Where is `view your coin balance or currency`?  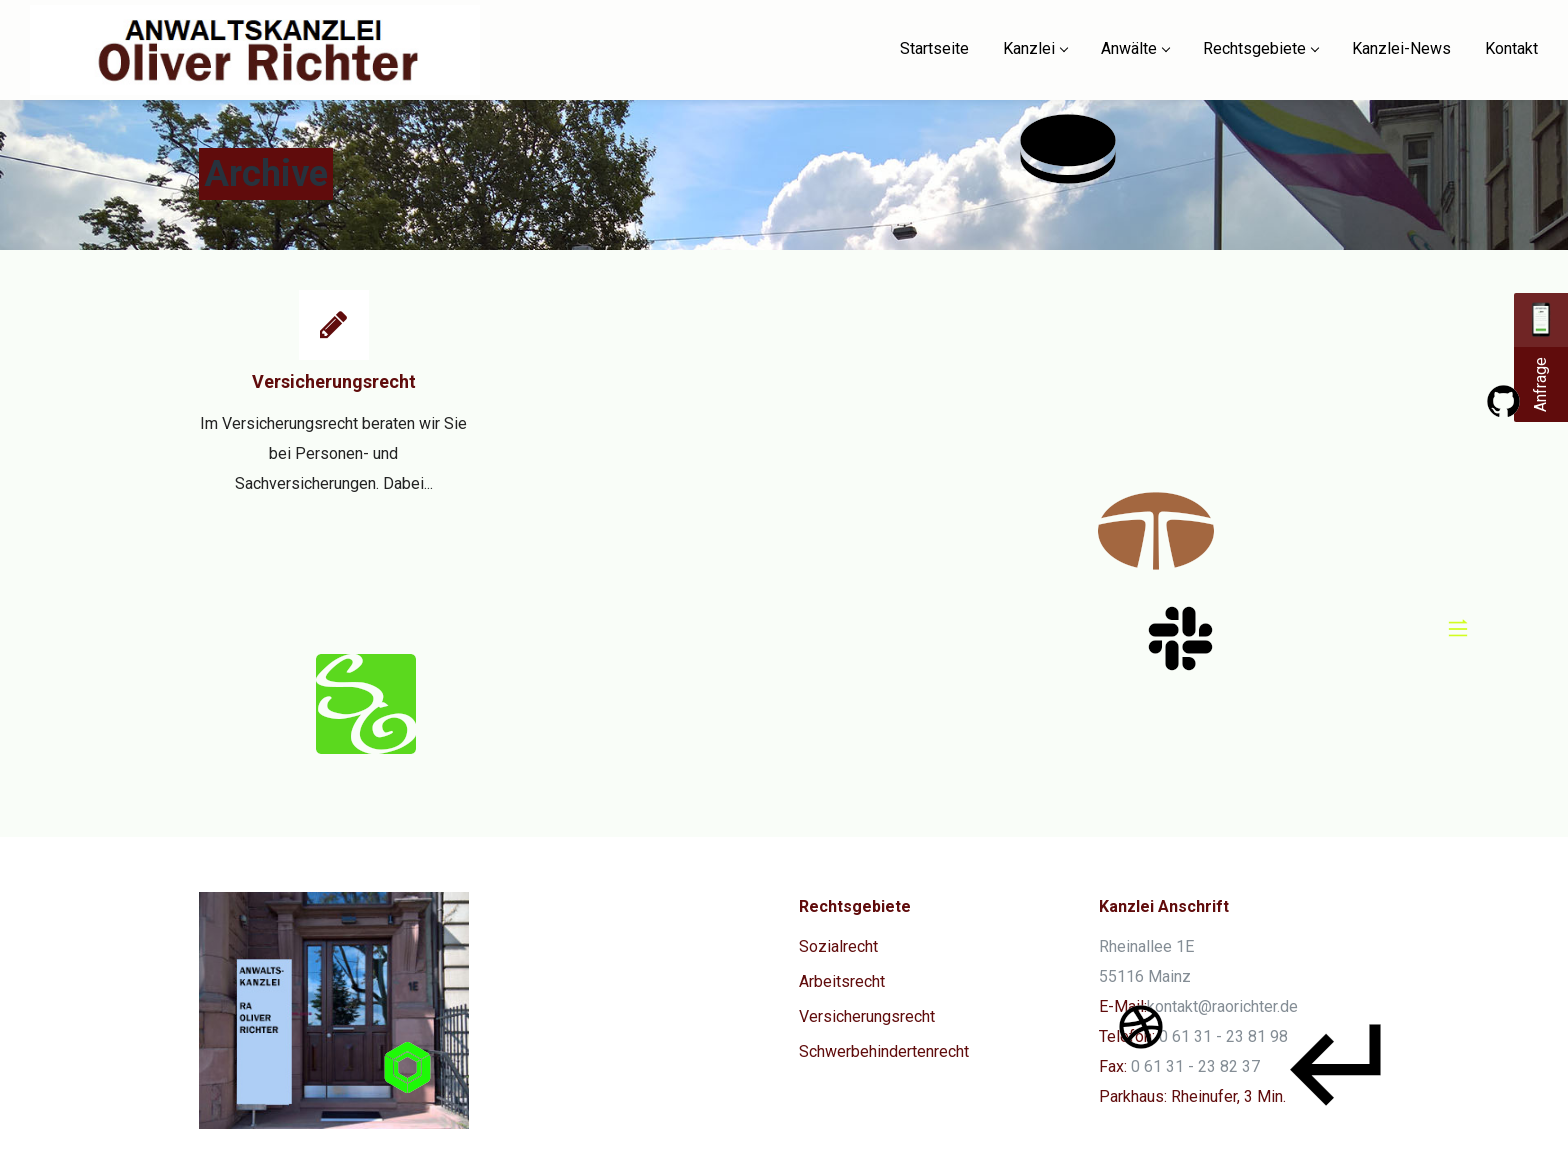
view your coin balance or currency is located at coordinates (1068, 149).